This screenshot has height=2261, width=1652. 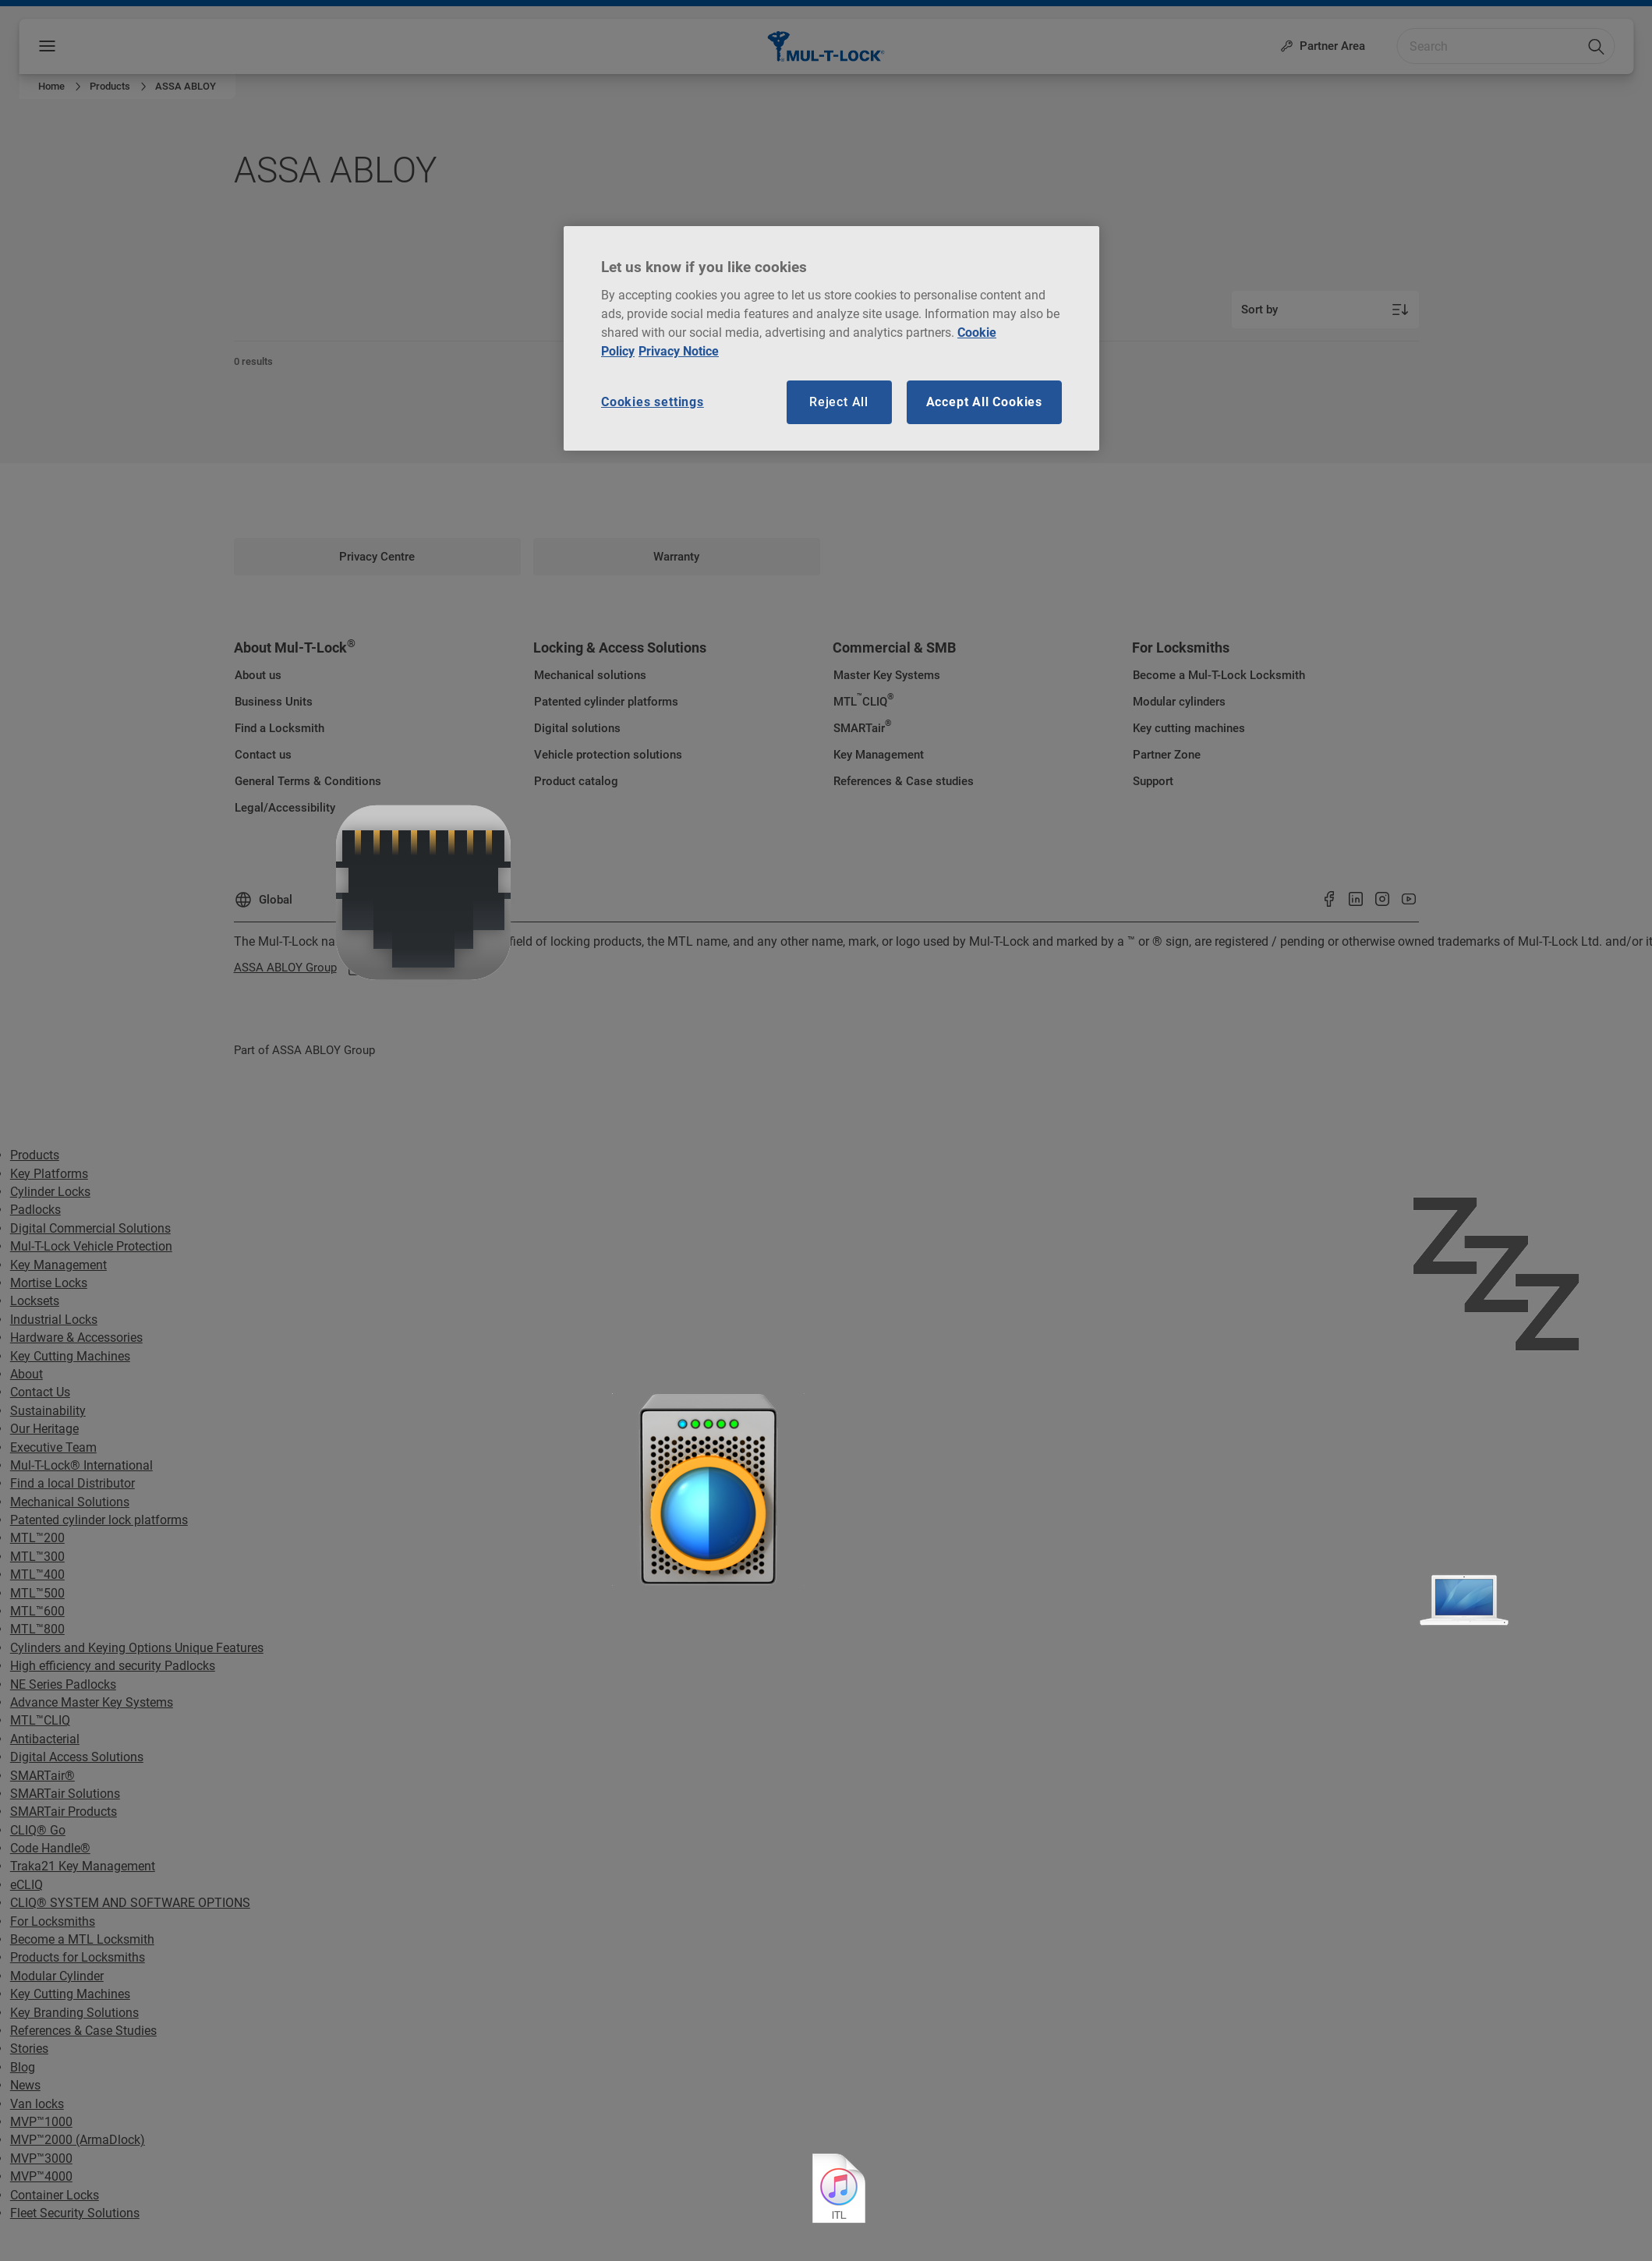 I want to click on indicates disk is in standby/sleep mode, so click(x=1490, y=1274).